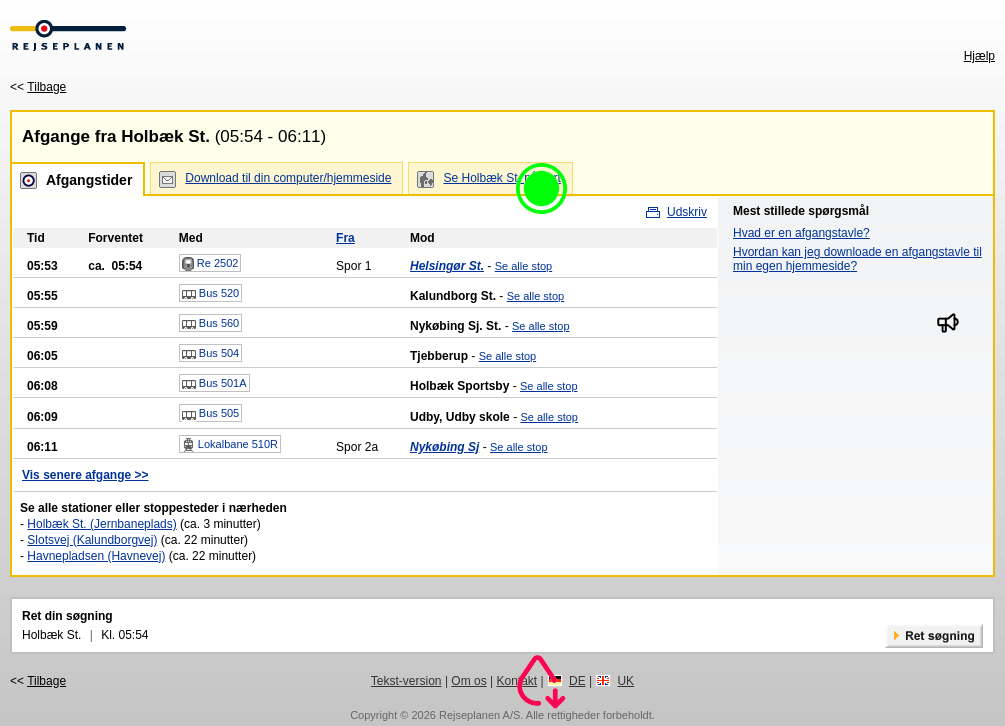 This screenshot has height=726, width=1005. Describe the element at coordinates (948, 323) in the screenshot. I see `make an announcement or broadcast` at that location.